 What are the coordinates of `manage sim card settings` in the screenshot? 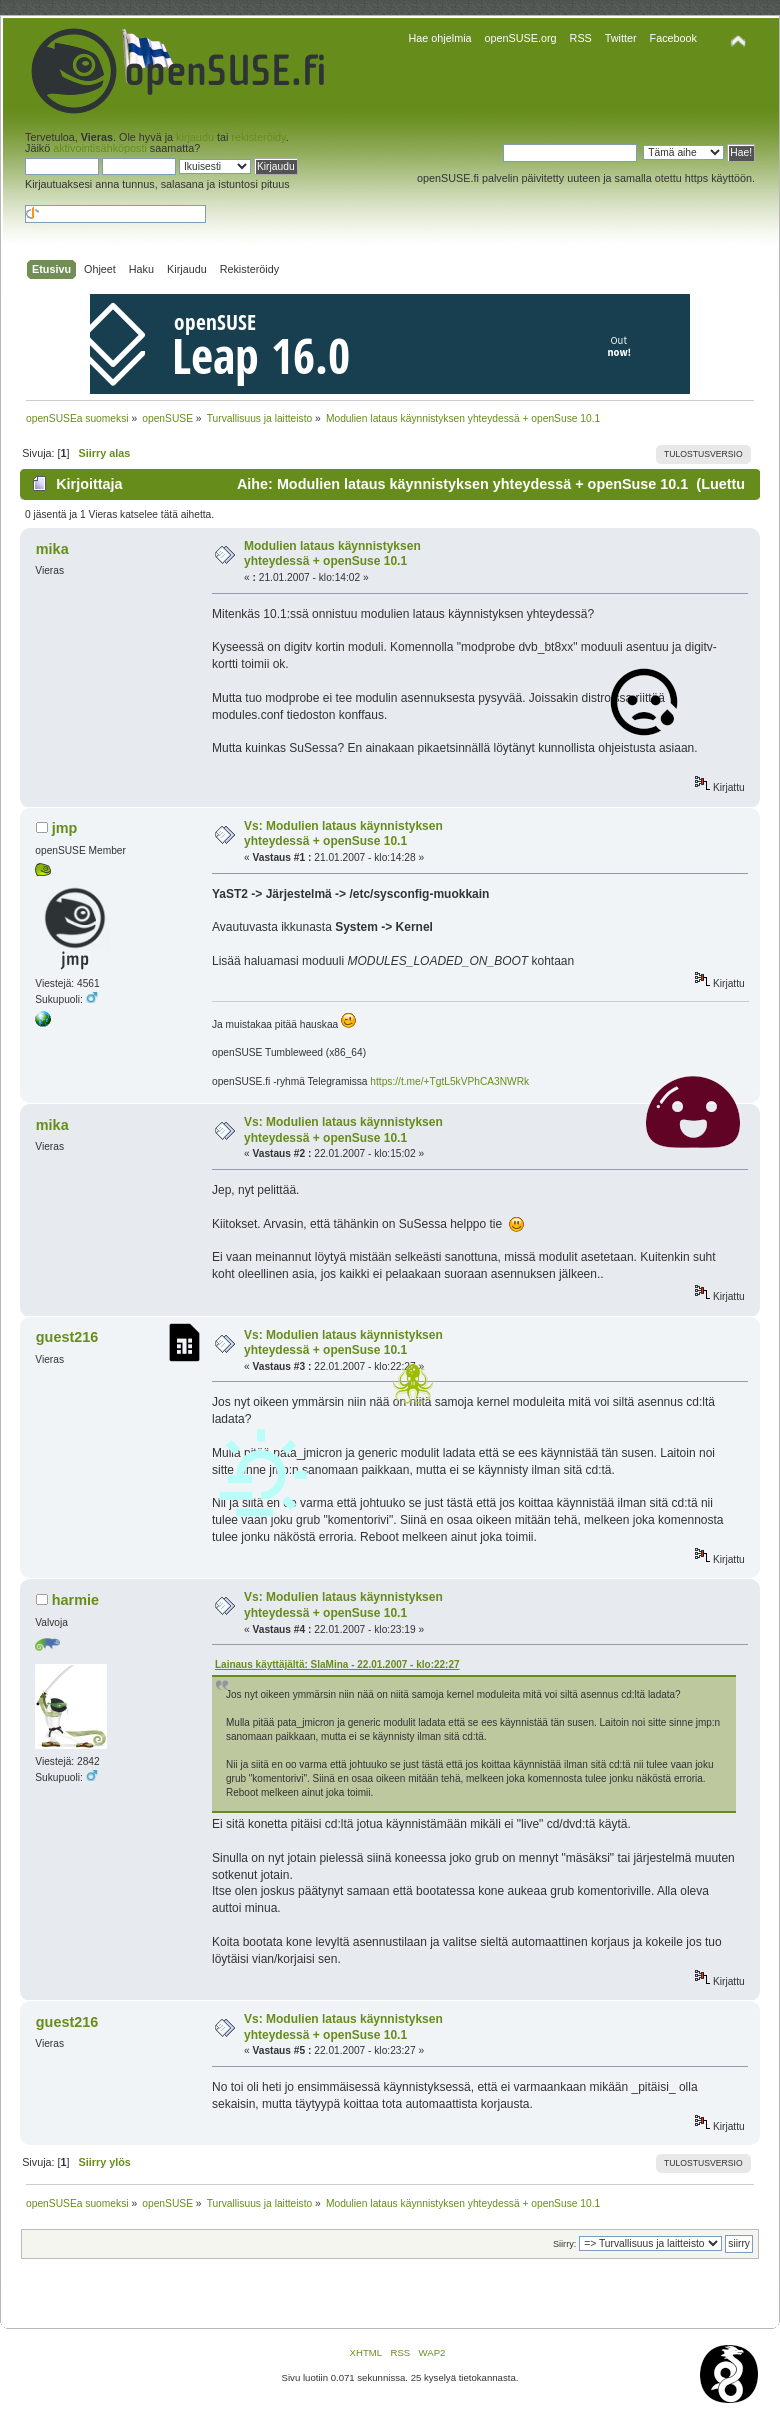 It's located at (184, 1342).